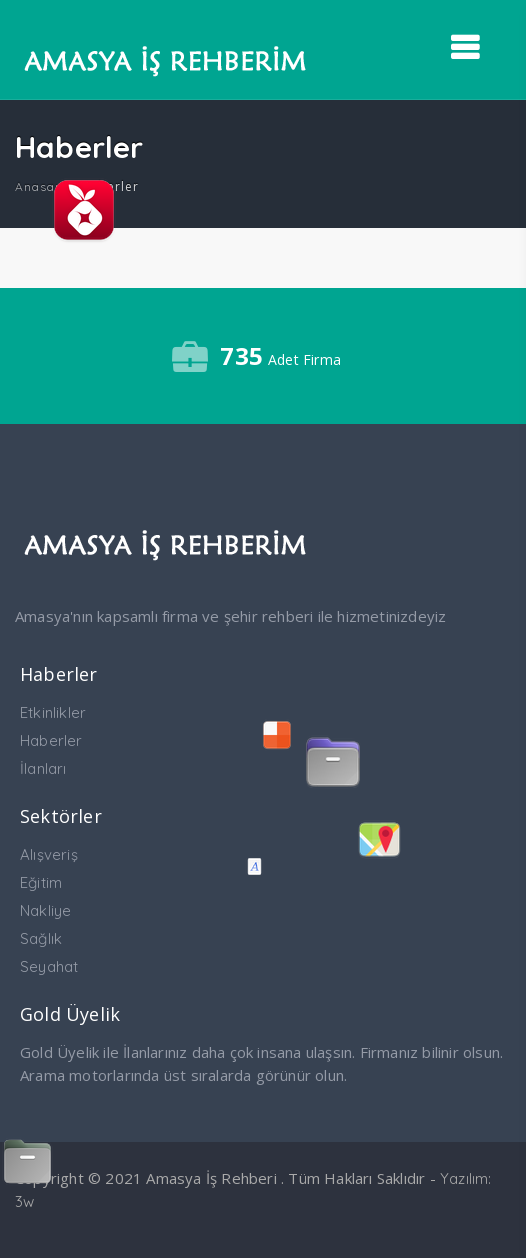  What do you see at coordinates (277, 735) in the screenshot?
I see `switch to the top-left workspace` at bounding box center [277, 735].